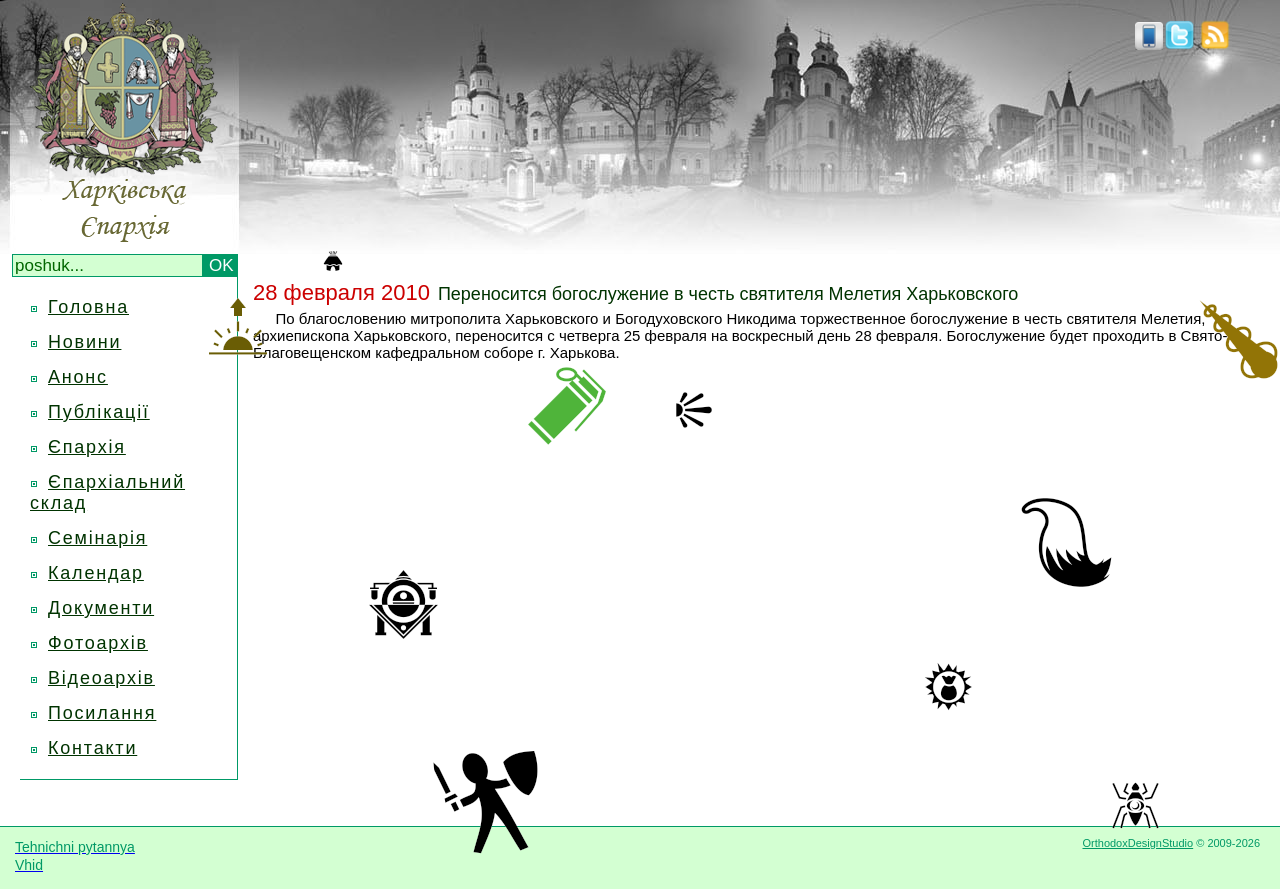 The width and height of the screenshot is (1280, 889). I want to click on indicates a spider or arachnid creature in game, so click(1135, 805).